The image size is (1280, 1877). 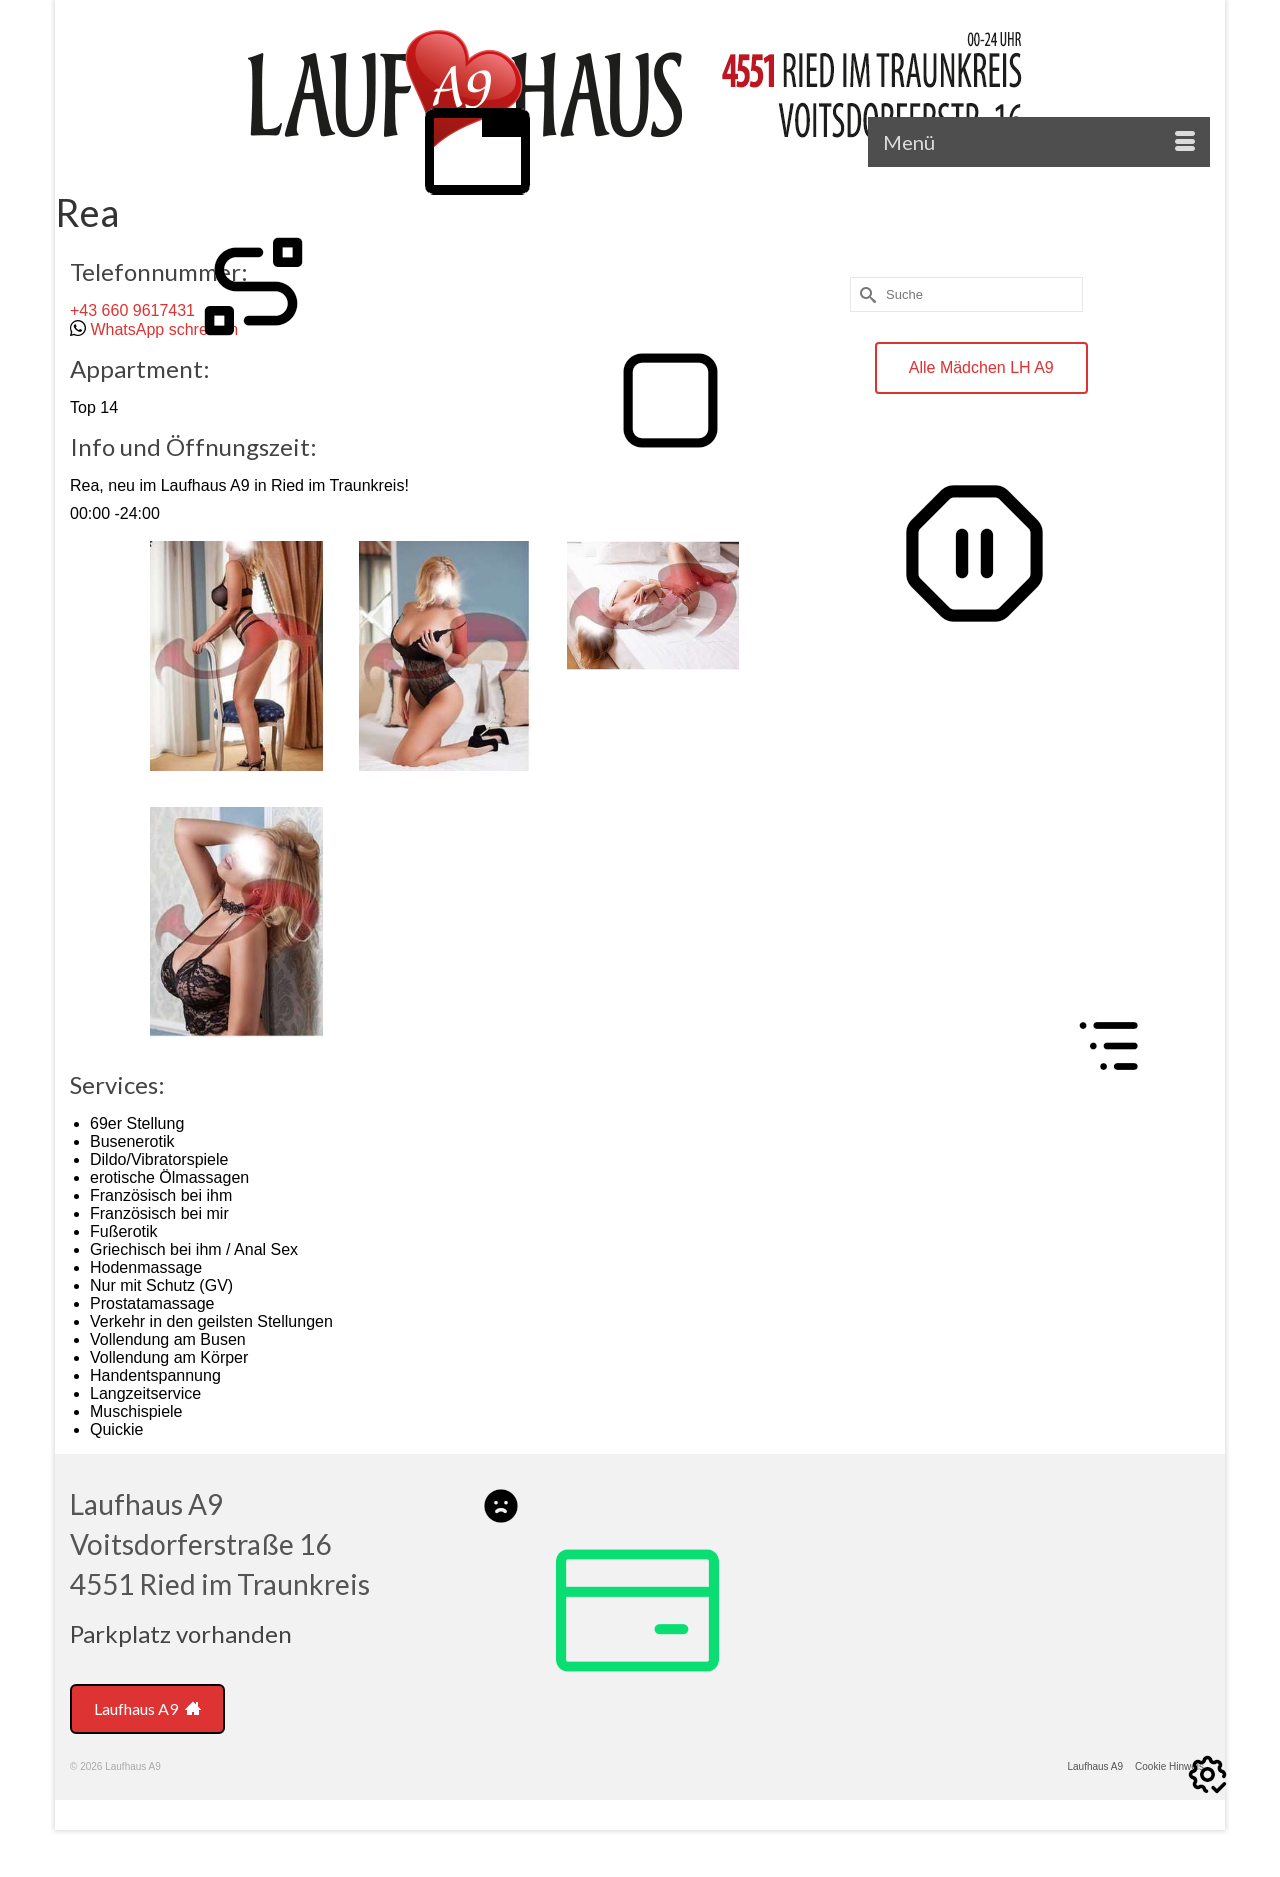 I want to click on settings saved successfully, so click(x=1207, y=1774).